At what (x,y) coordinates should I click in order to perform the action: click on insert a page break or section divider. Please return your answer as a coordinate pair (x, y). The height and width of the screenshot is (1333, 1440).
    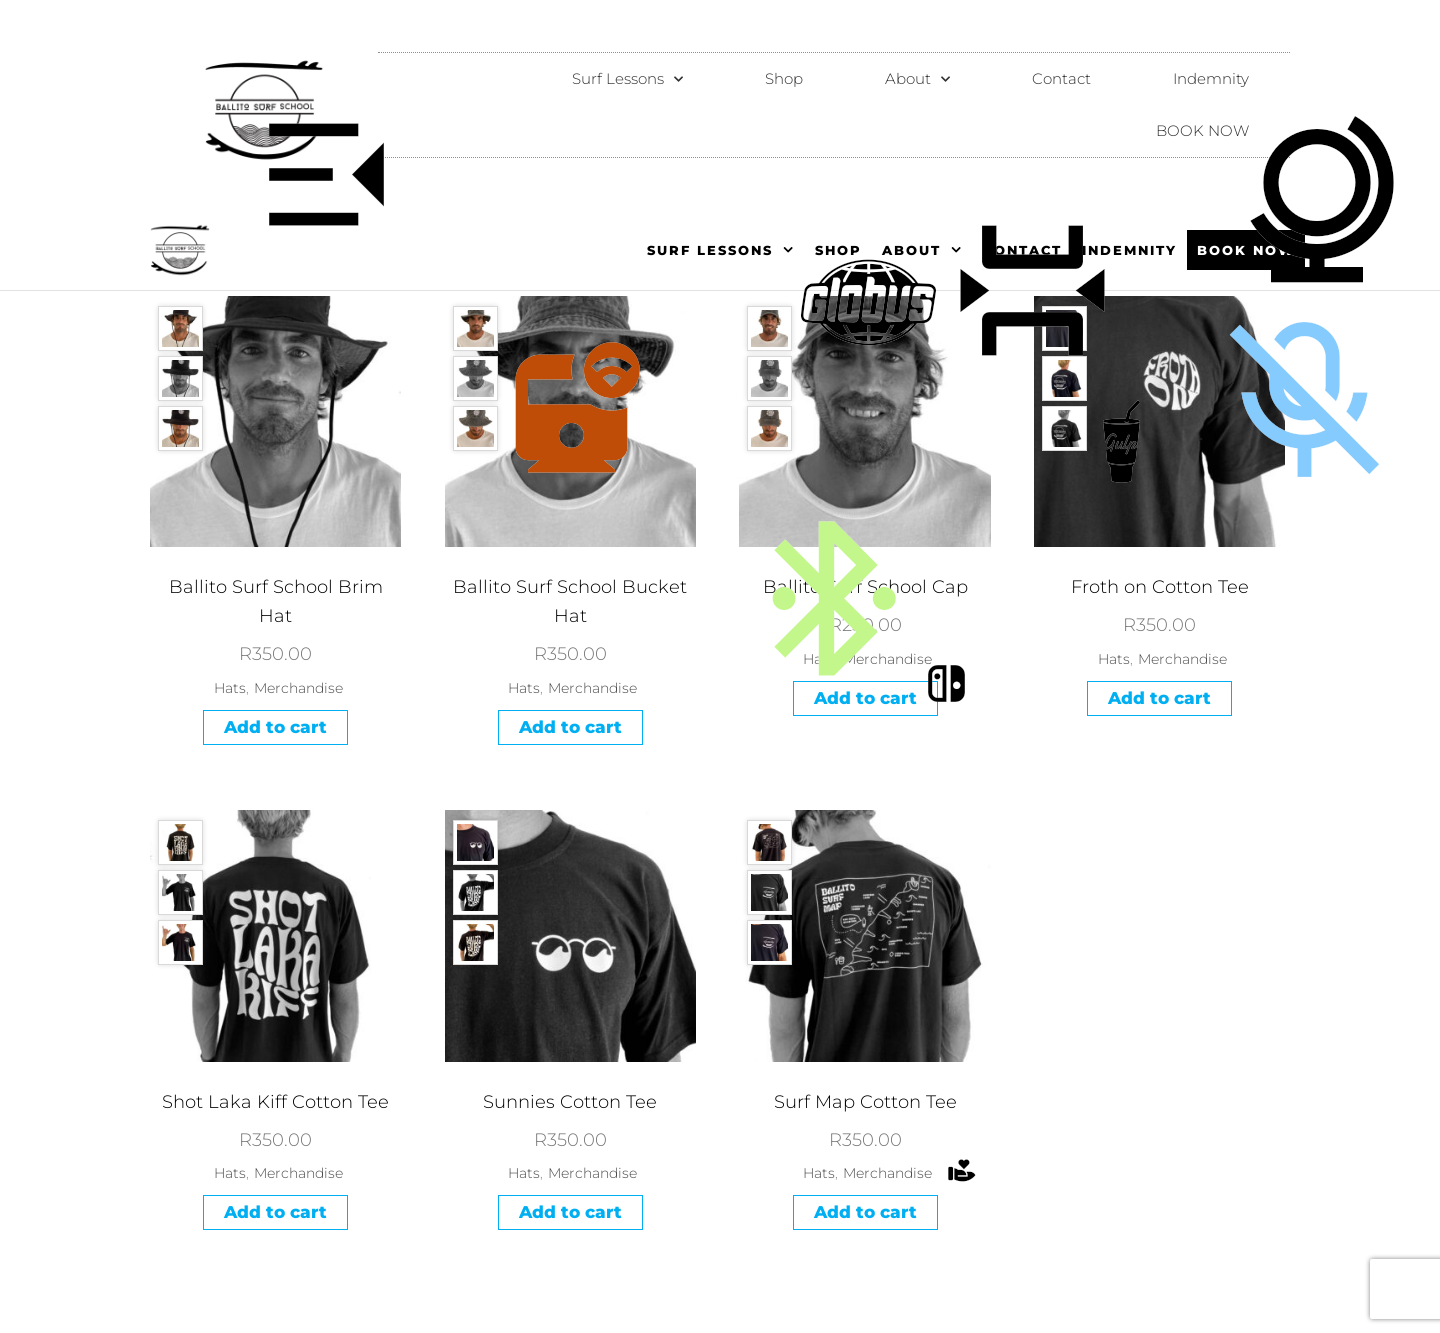
    Looking at the image, I should click on (1032, 290).